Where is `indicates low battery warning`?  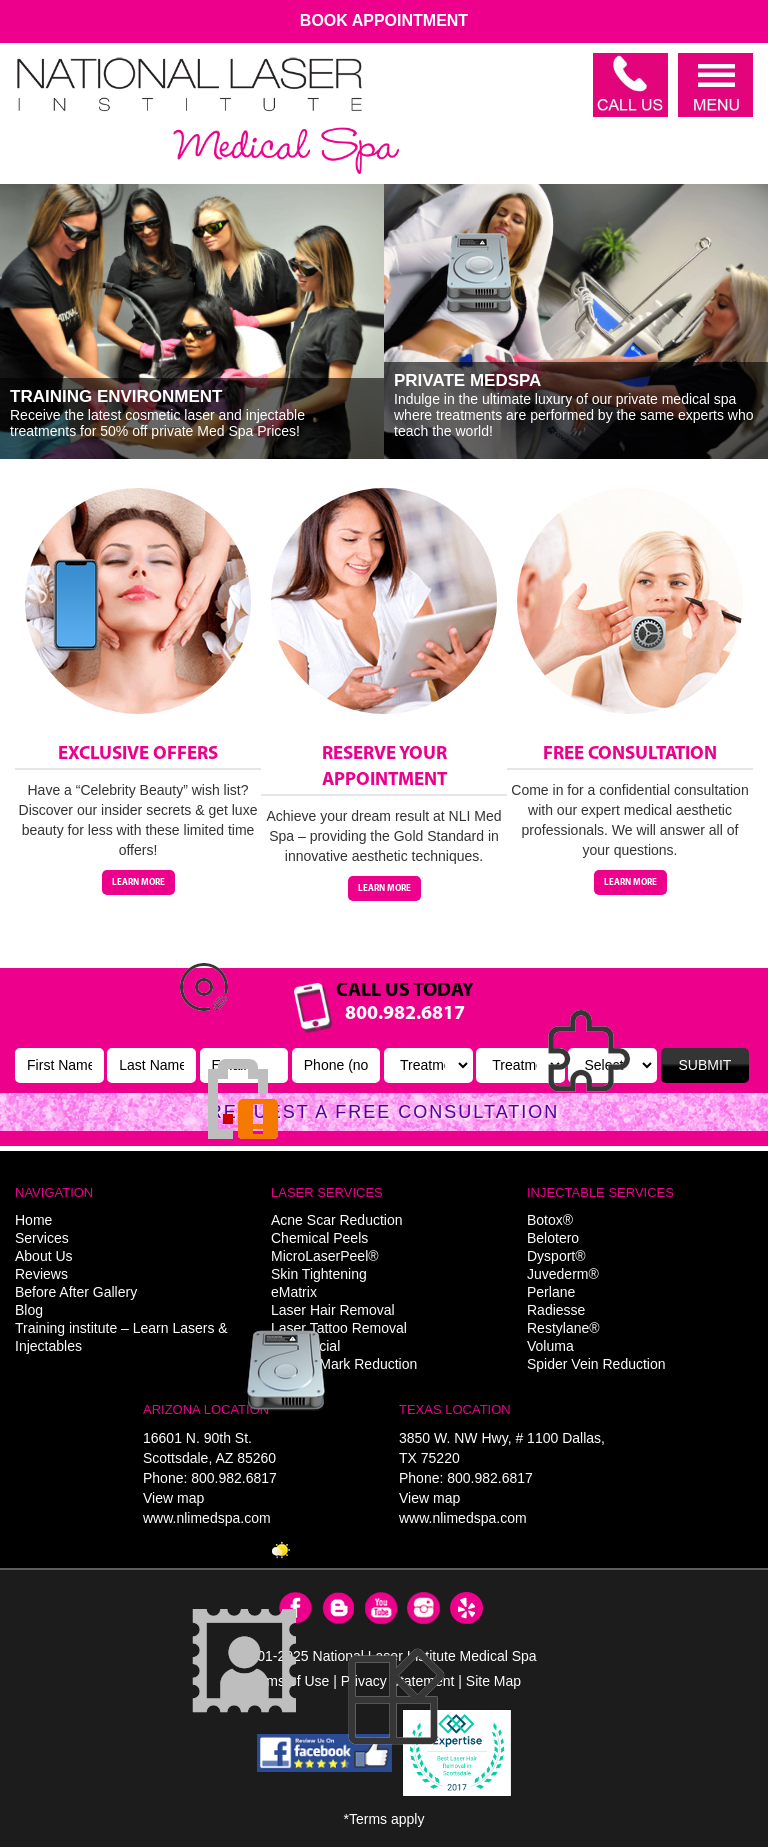 indicates low battery warning is located at coordinates (238, 1099).